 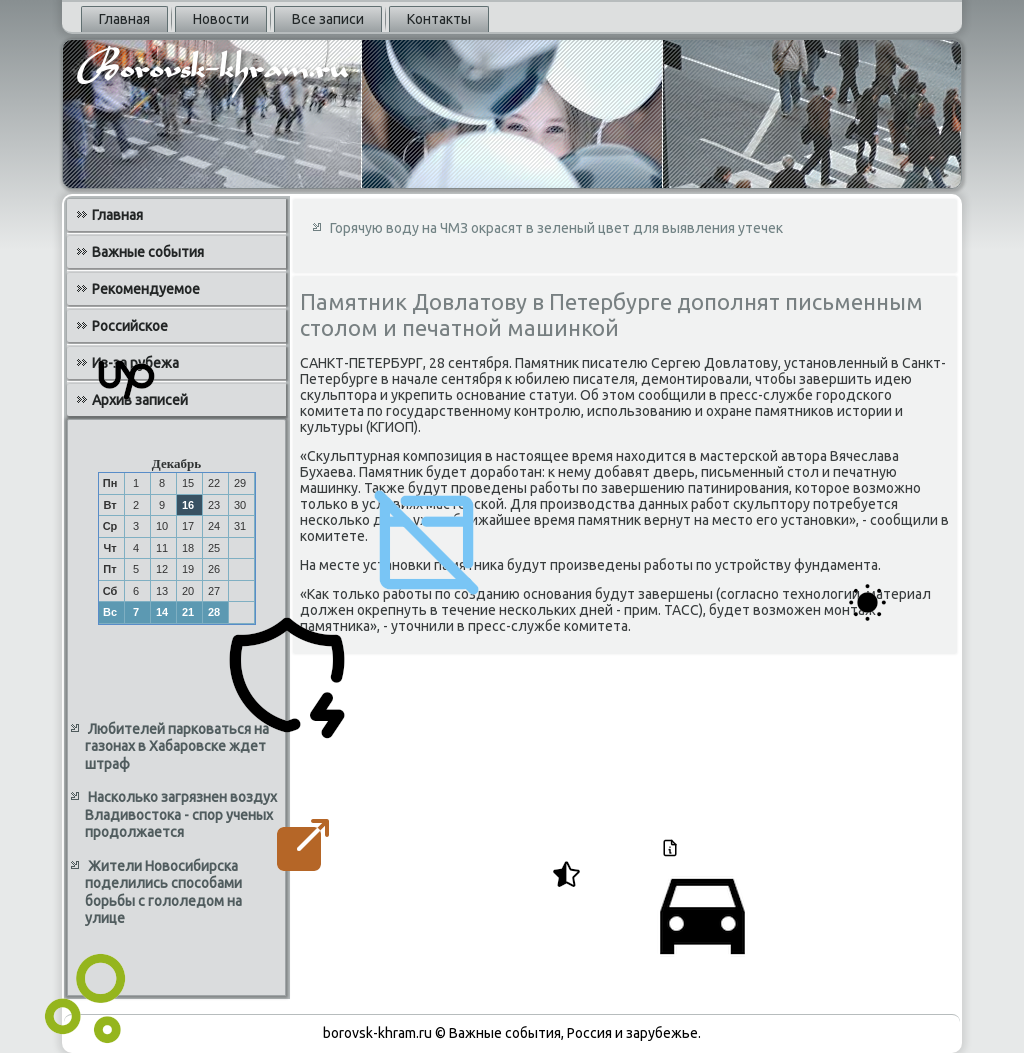 What do you see at coordinates (702, 916) in the screenshot?
I see `view estimated time of arrival for your drive` at bounding box center [702, 916].